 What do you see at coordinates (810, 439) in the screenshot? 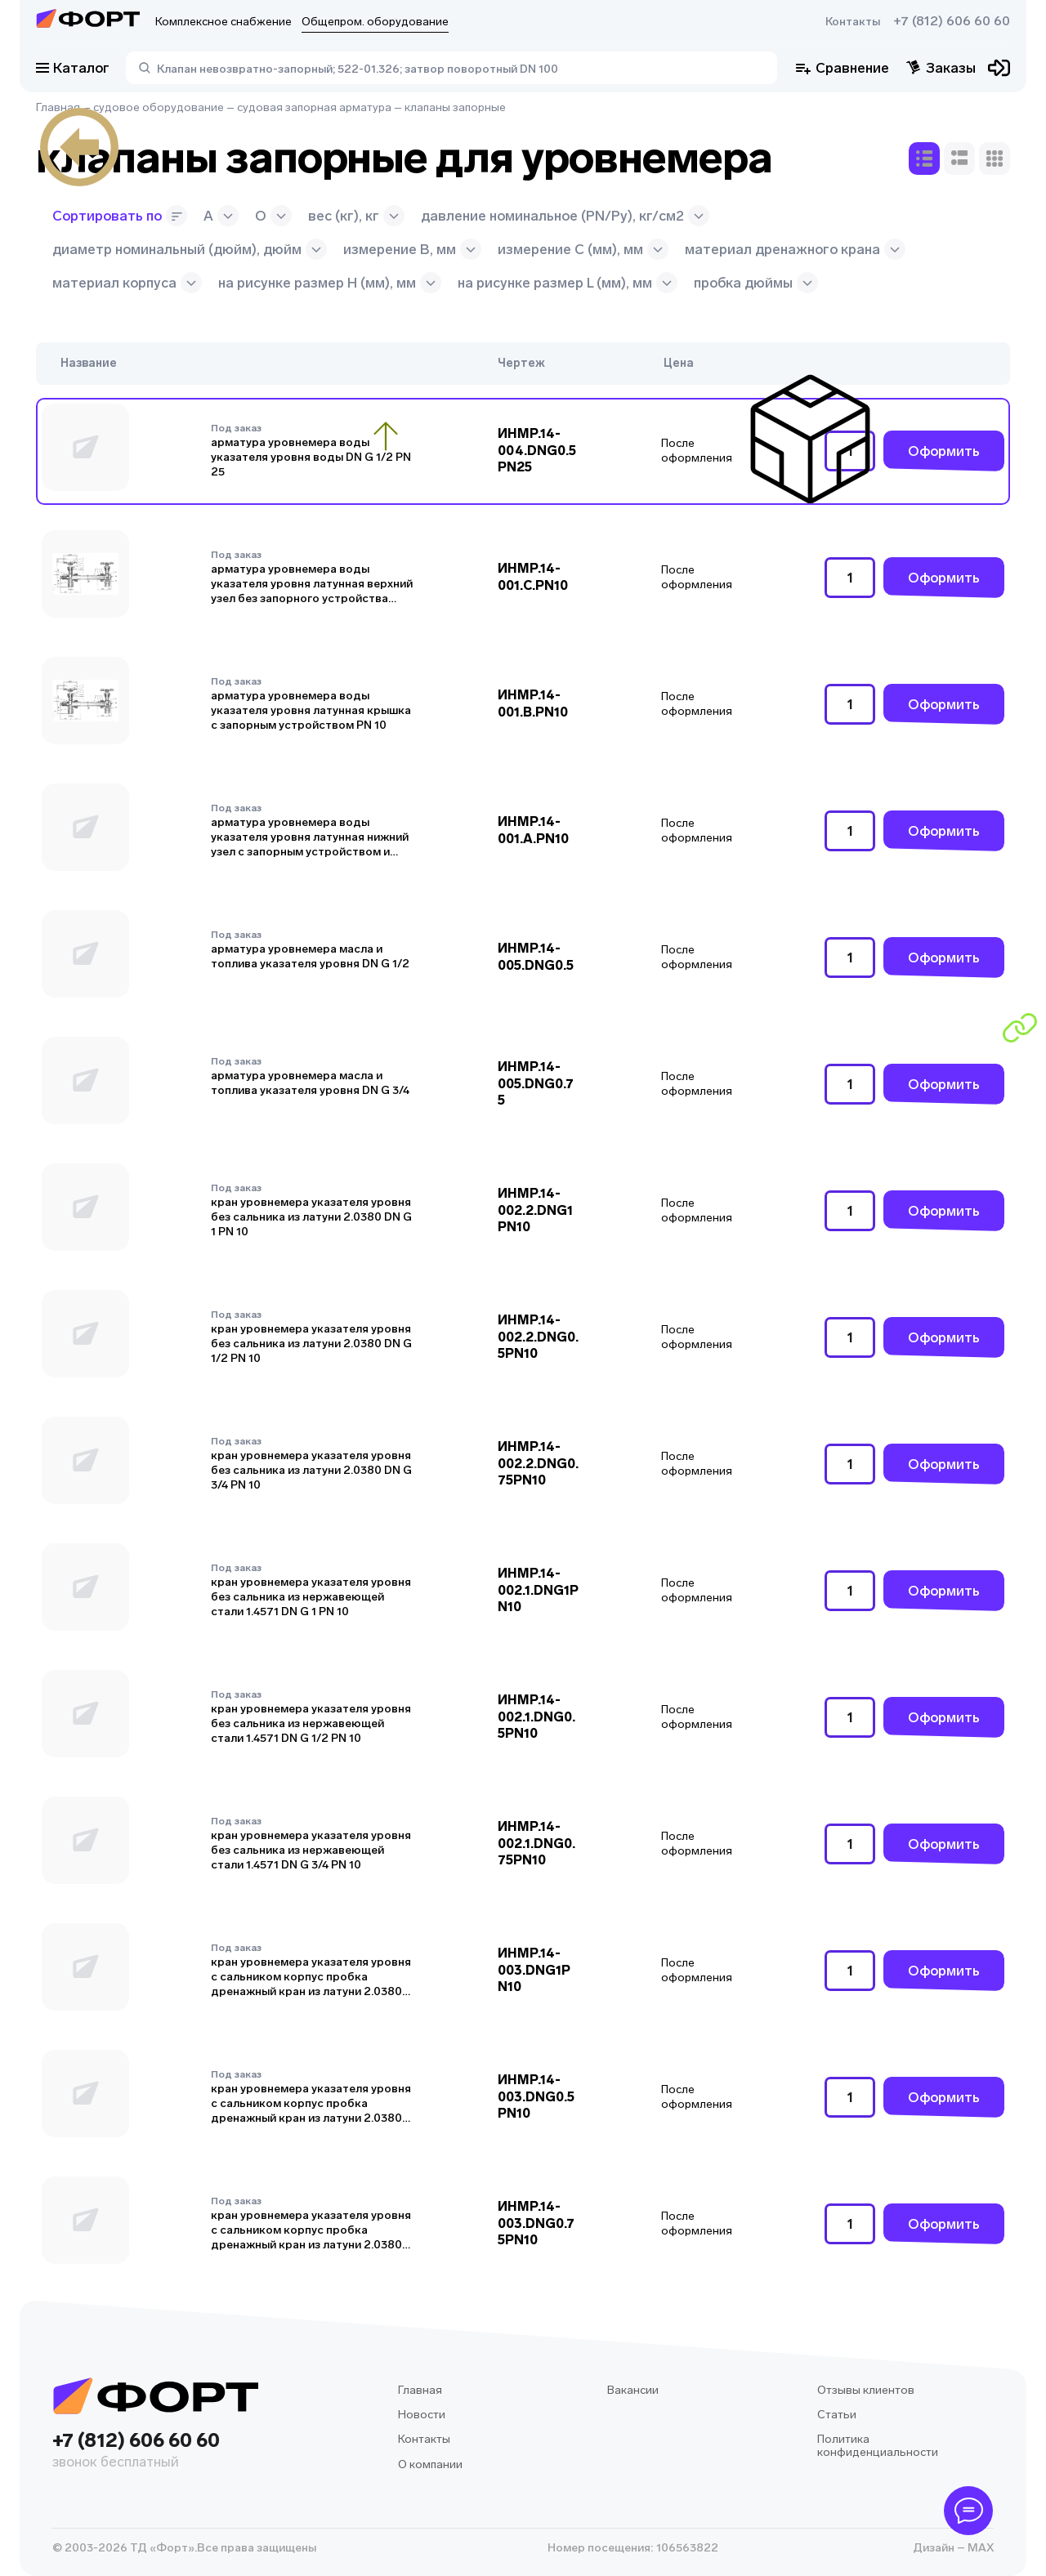
I see `open CodeSandbox development environment` at bounding box center [810, 439].